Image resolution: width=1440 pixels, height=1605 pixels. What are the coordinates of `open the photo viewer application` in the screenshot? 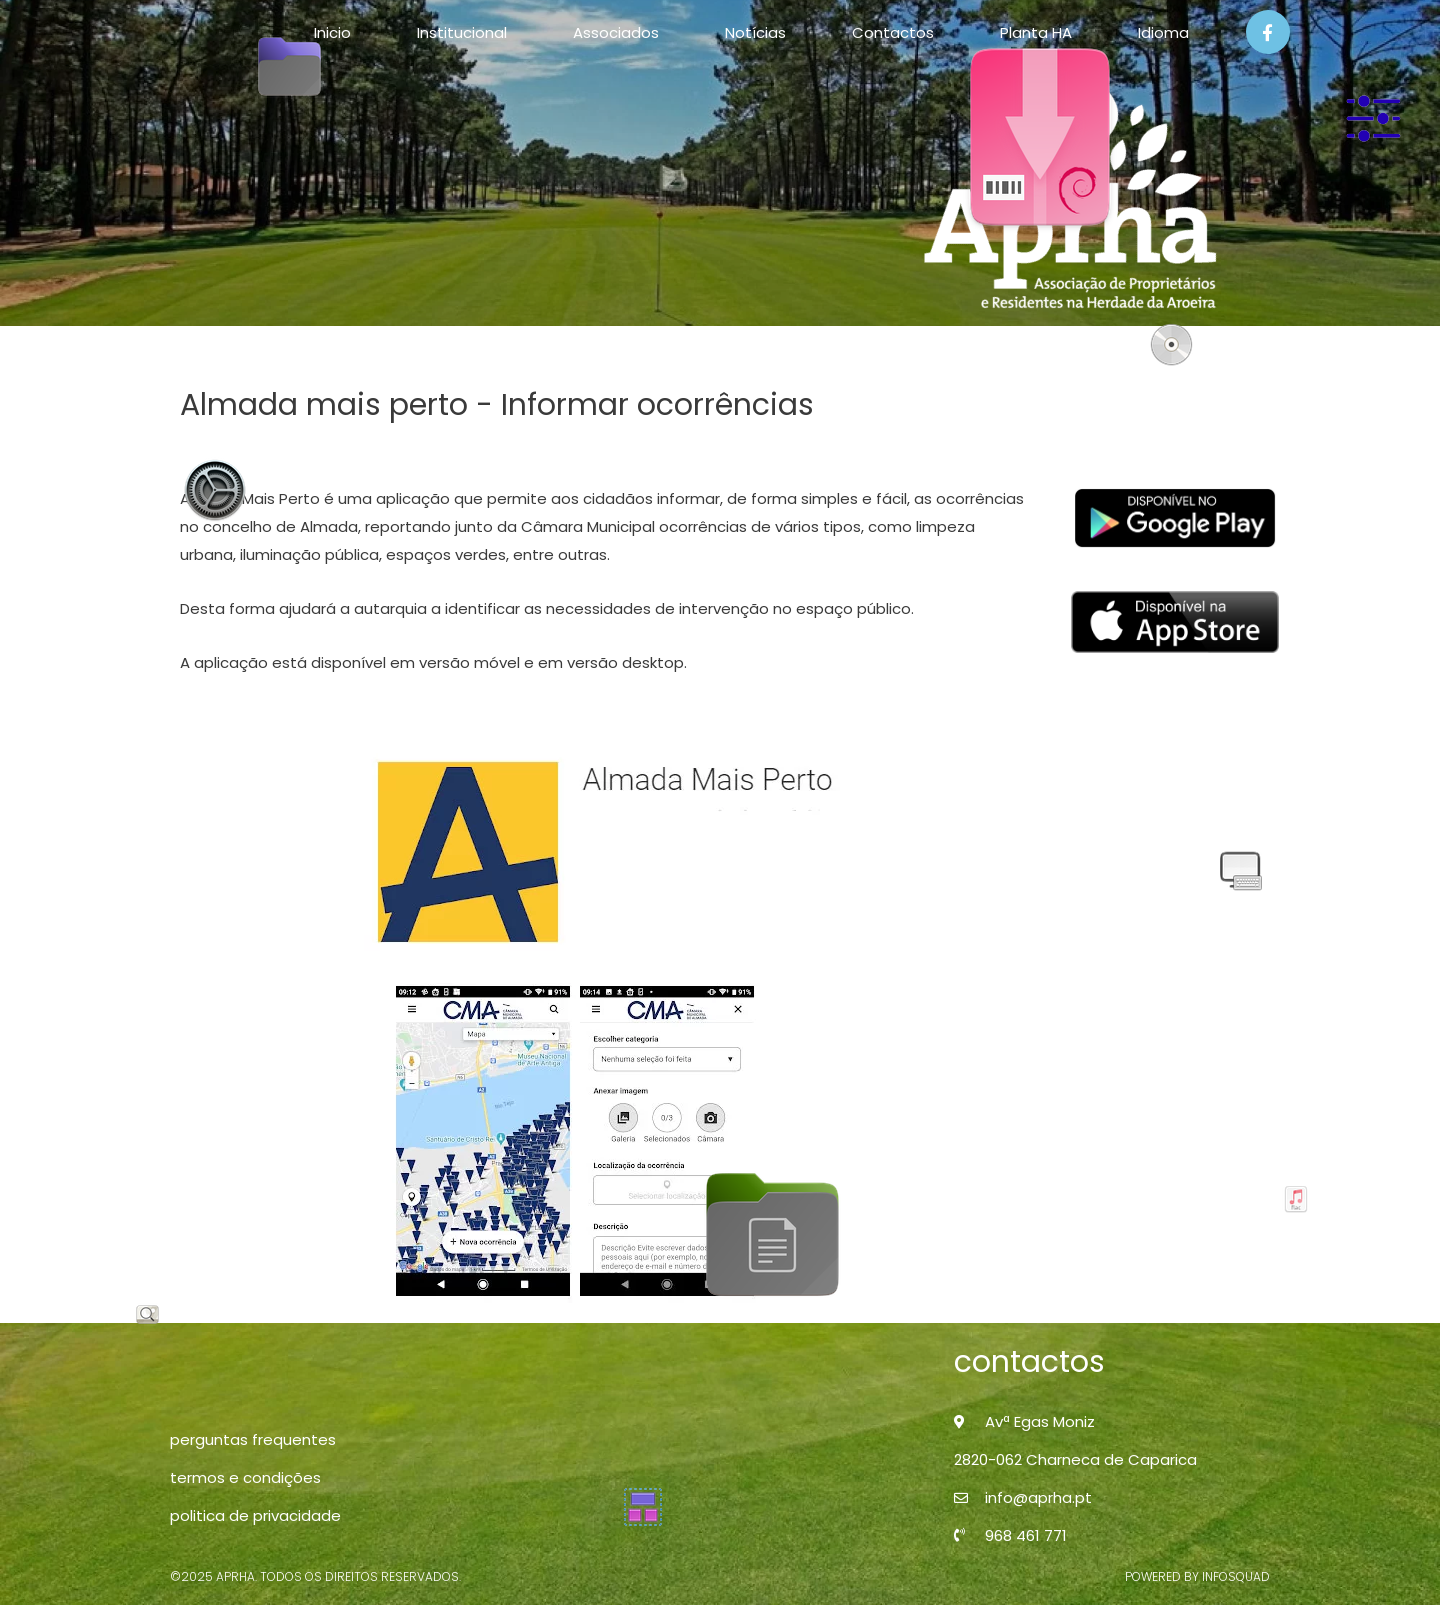 It's located at (147, 1314).